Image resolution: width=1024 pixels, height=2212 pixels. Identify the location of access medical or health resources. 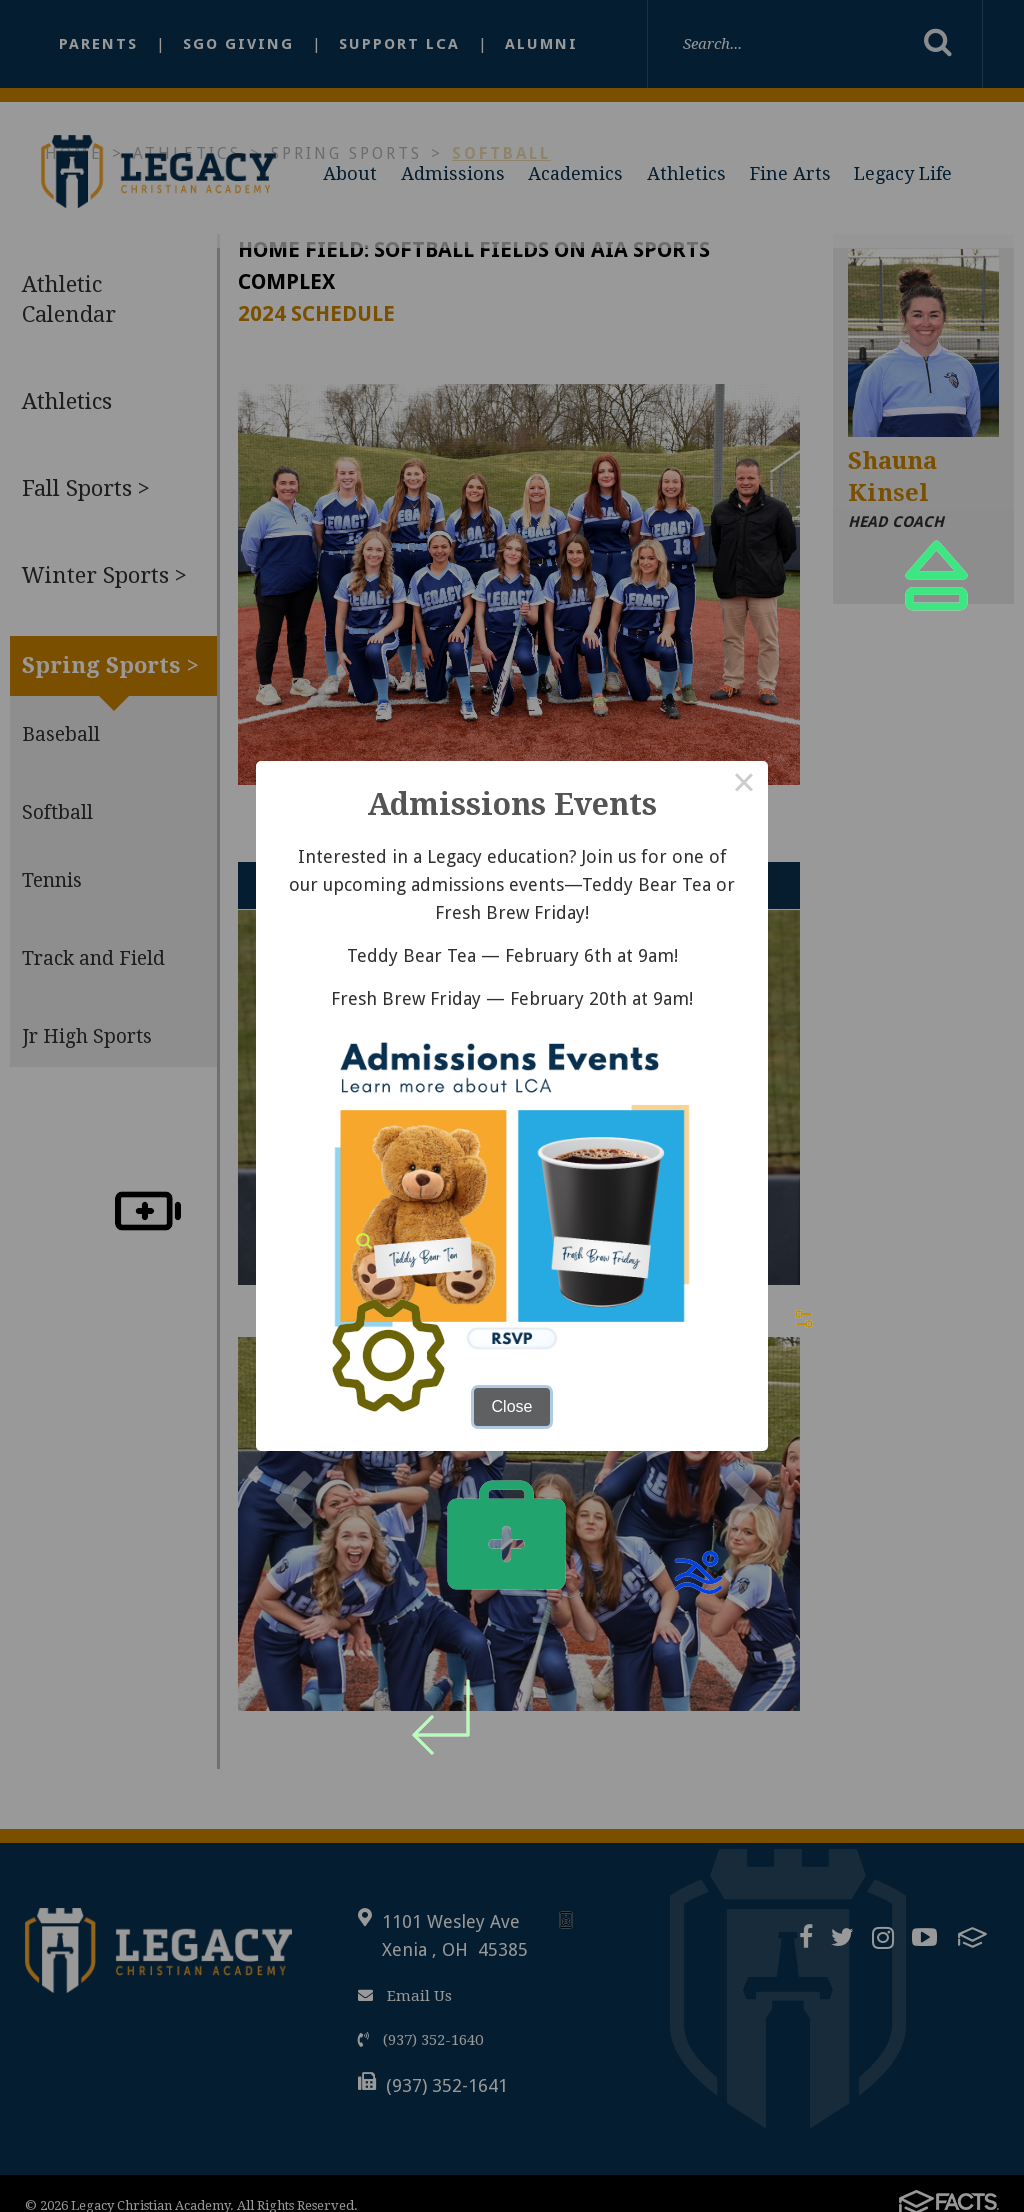
(506, 1539).